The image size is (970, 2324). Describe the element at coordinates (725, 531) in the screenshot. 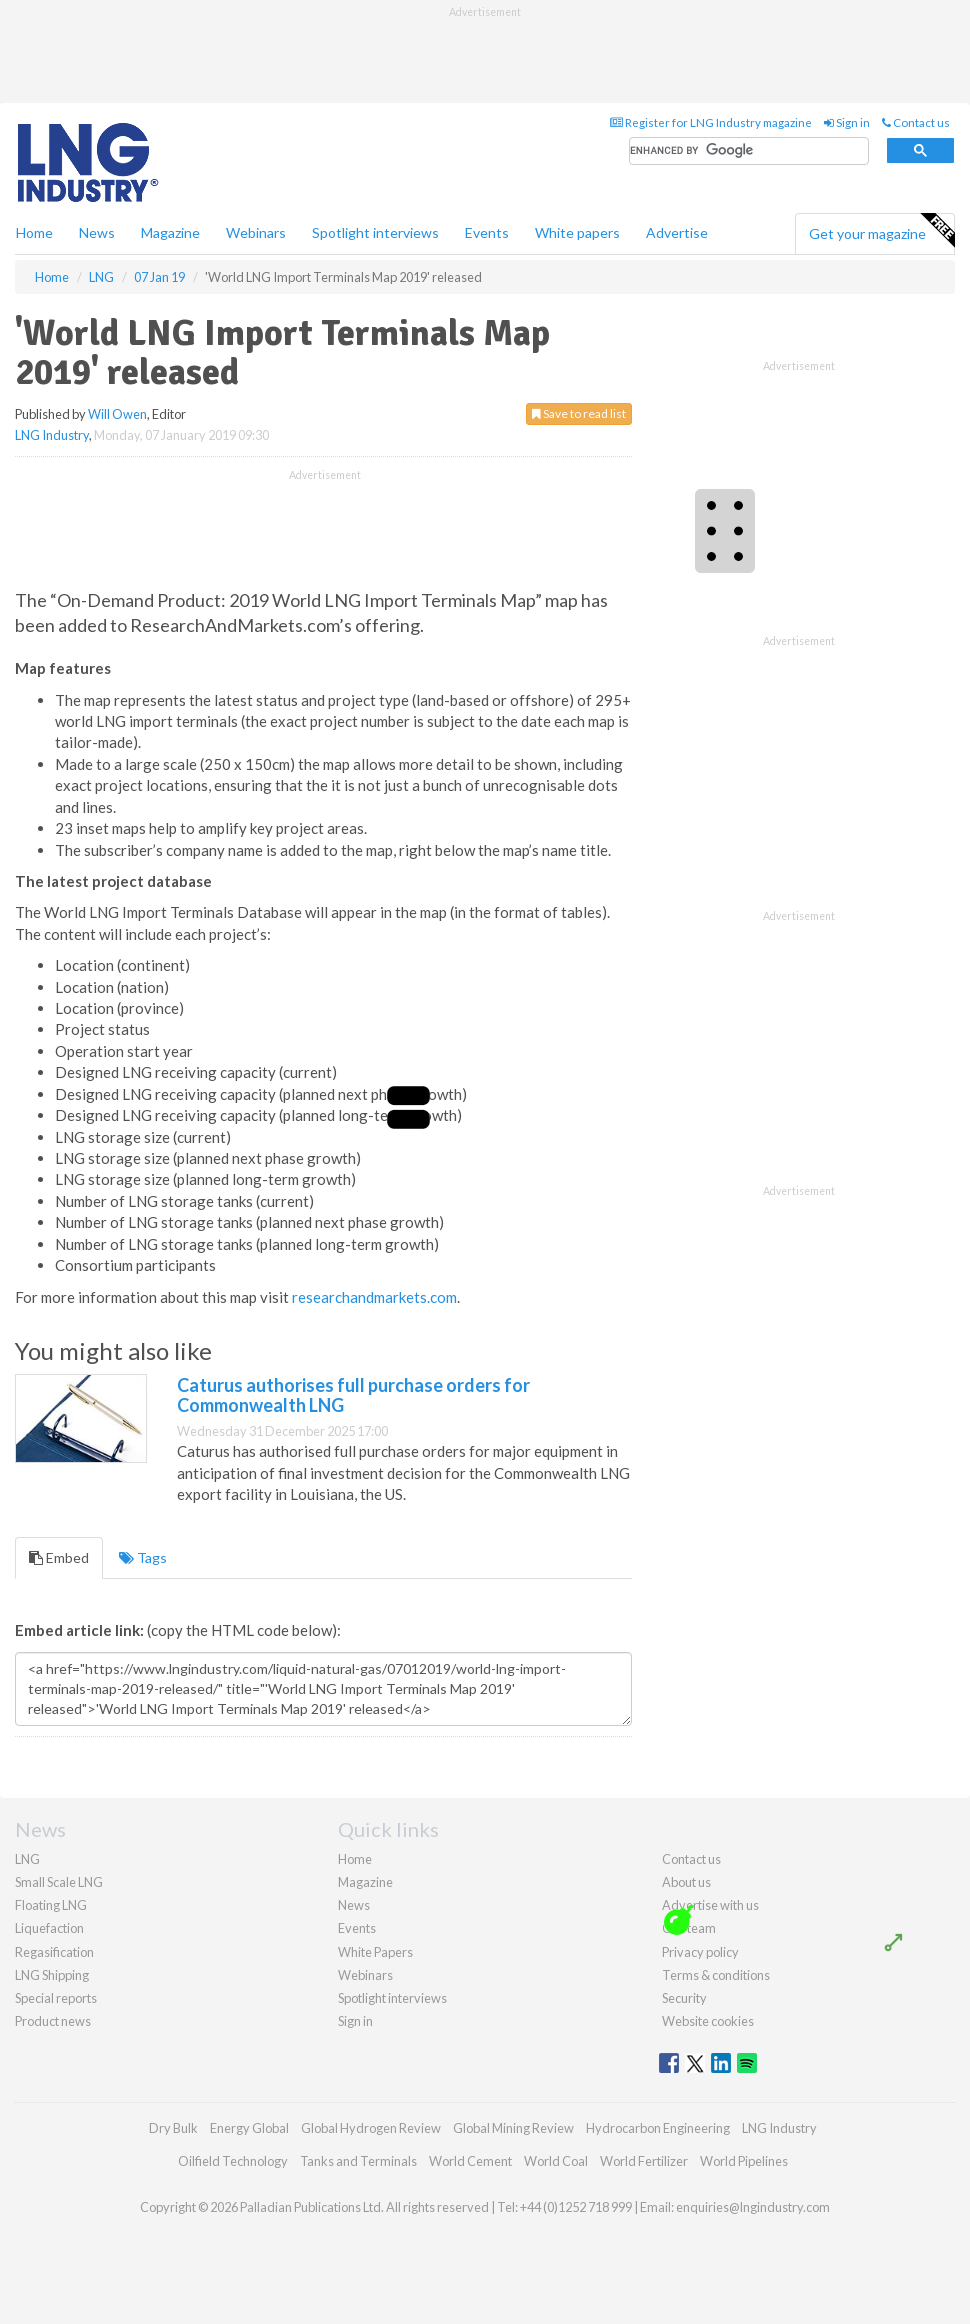

I see `drag to reorder items in a list` at that location.